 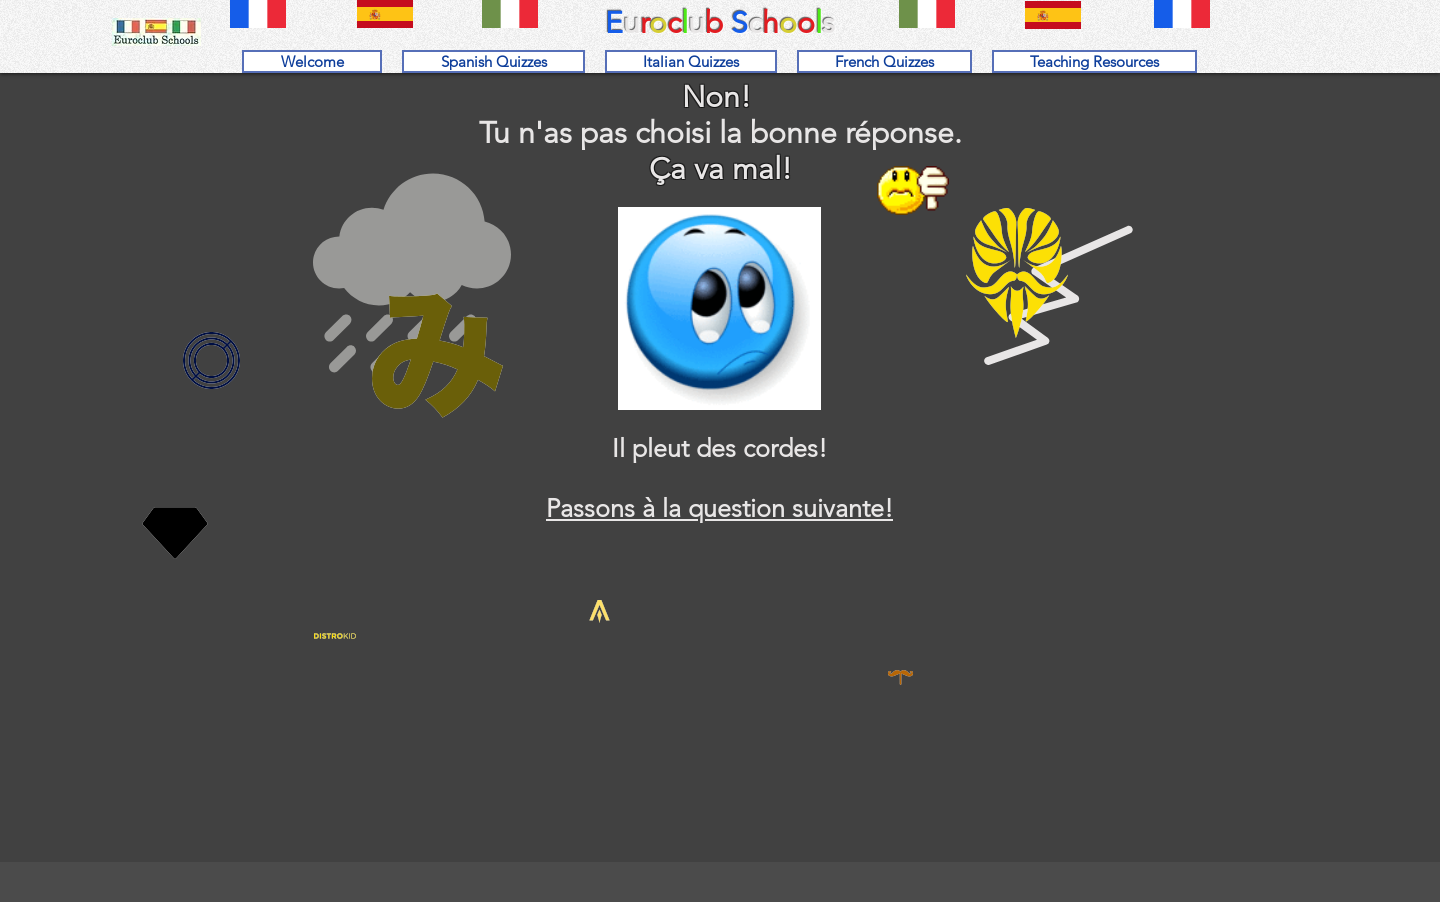 I want to click on open the Mihon manga reader app, so click(x=437, y=355).